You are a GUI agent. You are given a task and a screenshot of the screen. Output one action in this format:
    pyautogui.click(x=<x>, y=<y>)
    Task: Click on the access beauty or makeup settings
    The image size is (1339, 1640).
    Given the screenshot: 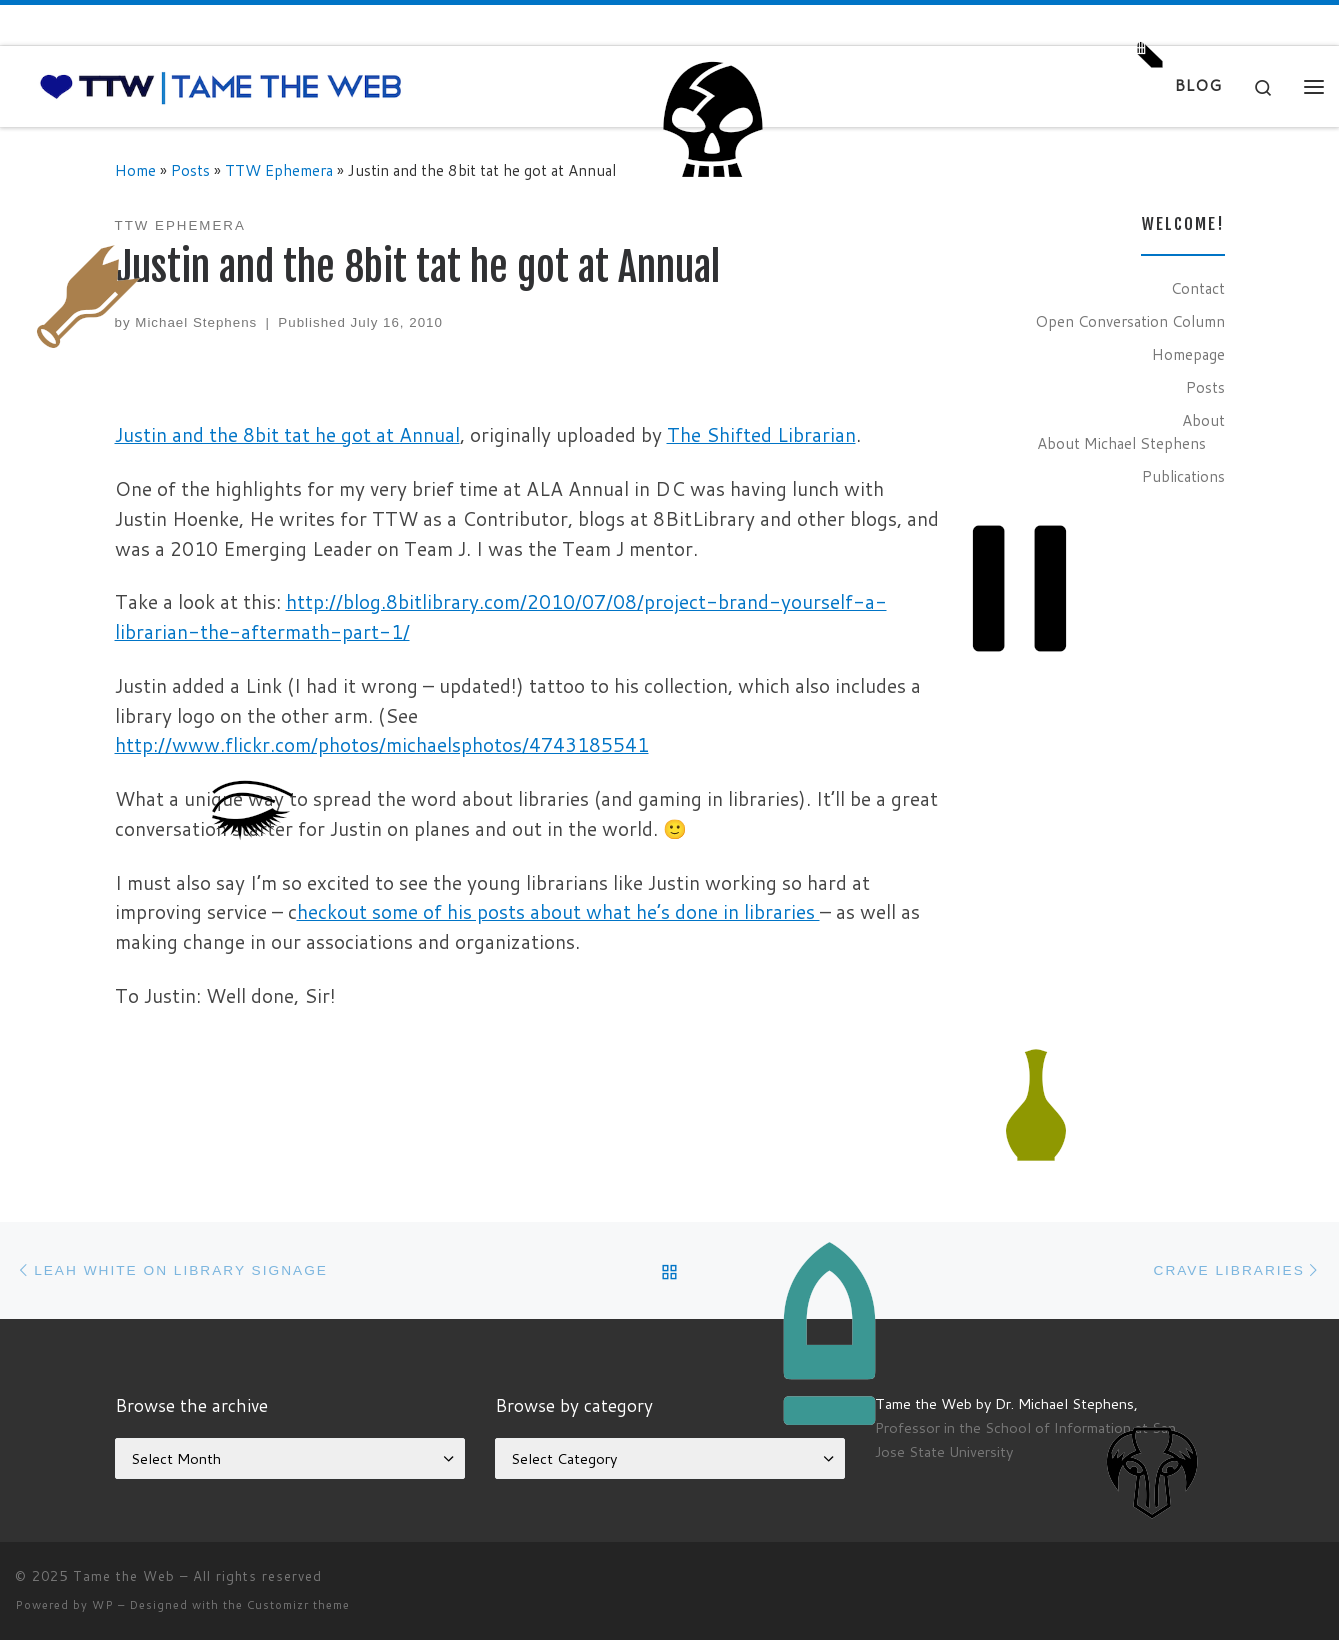 What is the action you would take?
    pyautogui.click(x=252, y=810)
    